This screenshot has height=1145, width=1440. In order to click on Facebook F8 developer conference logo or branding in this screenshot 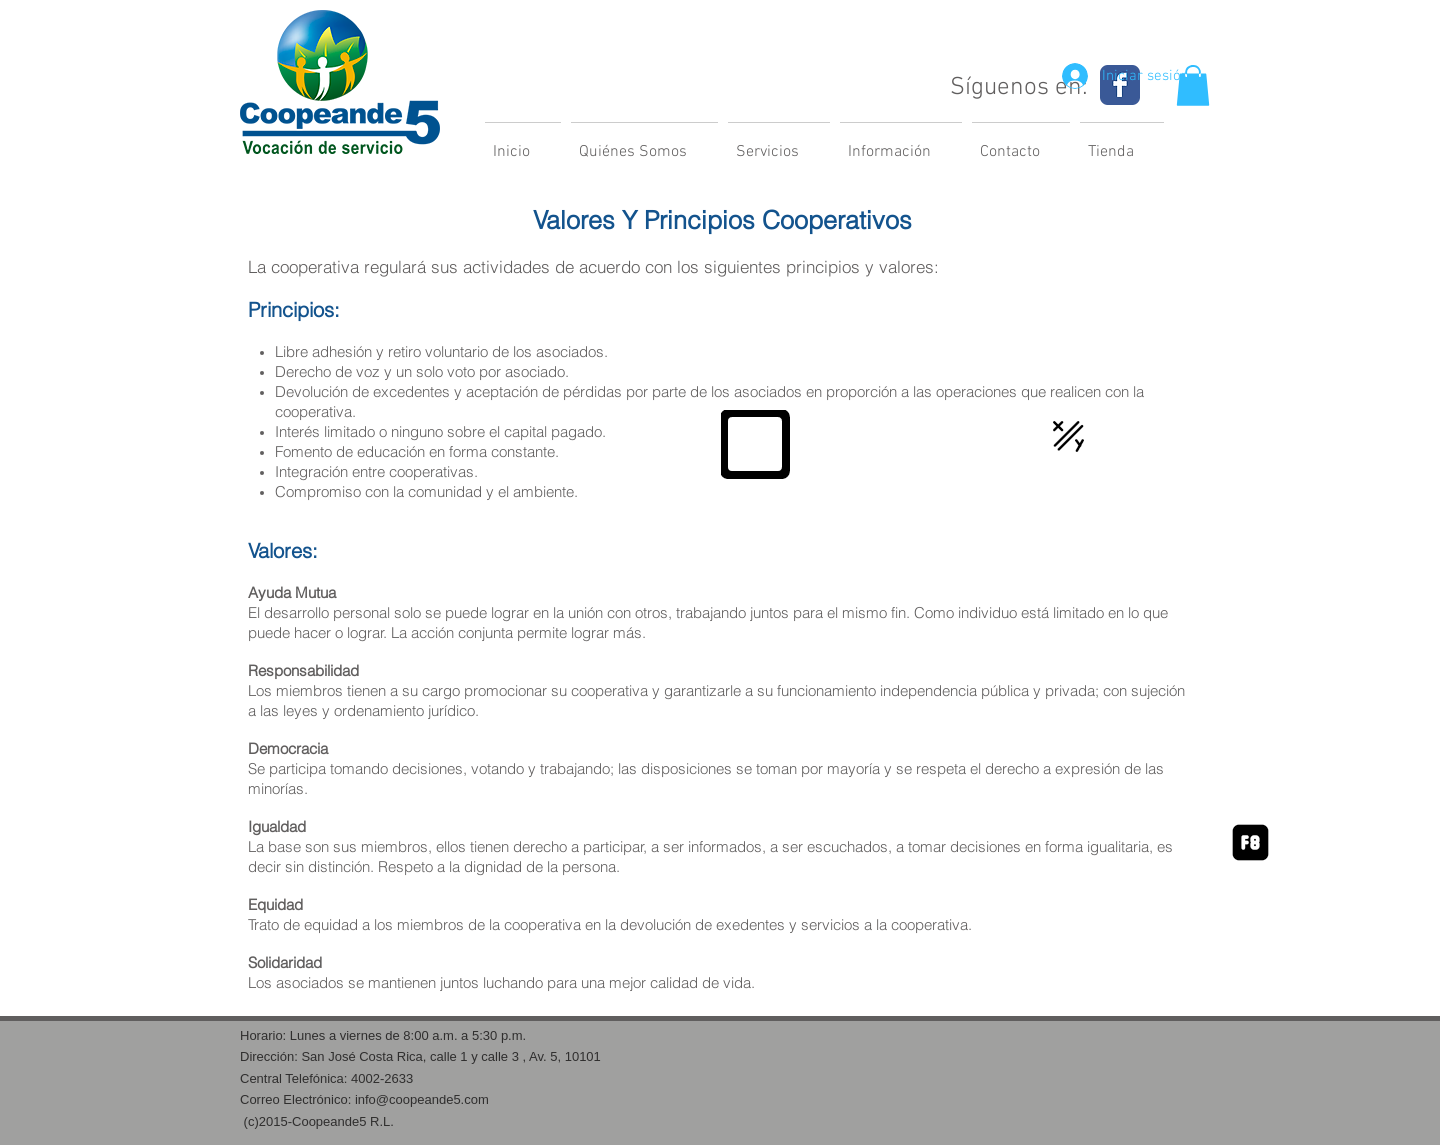, I will do `click(1250, 842)`.